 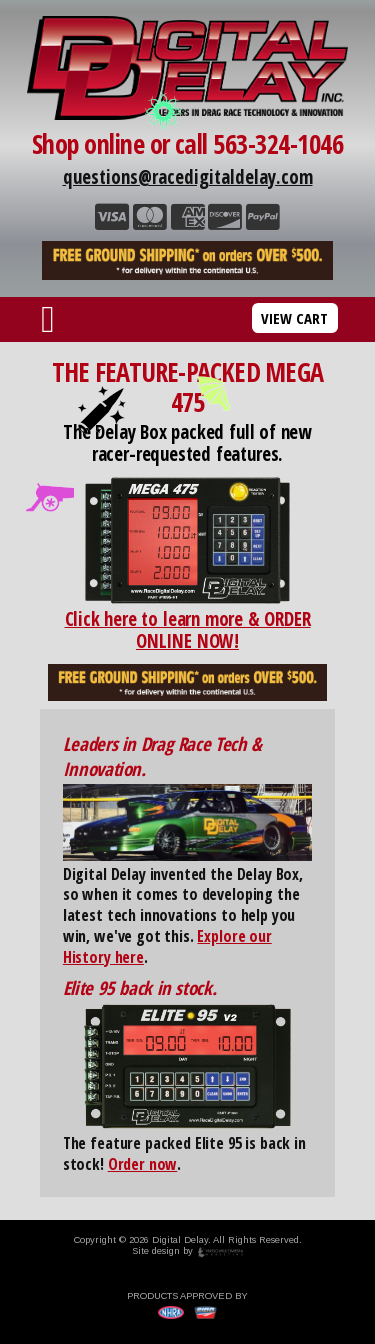 I want to click on decorative design element or divider, so click(x=163, y=111).